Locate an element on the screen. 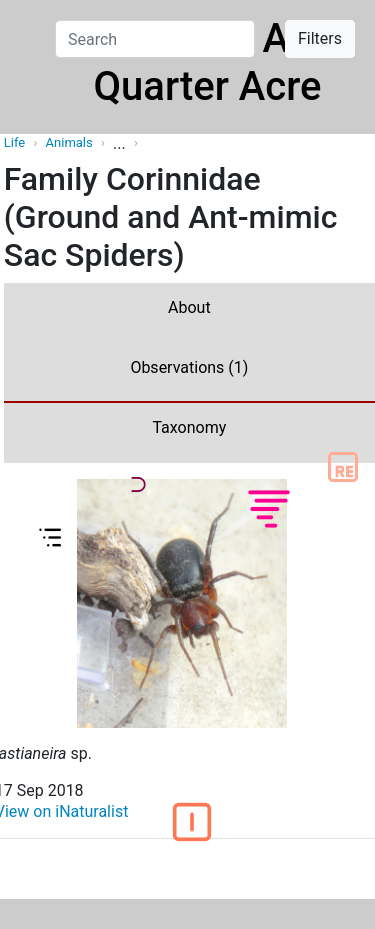 The height and width of the screenshot is (929, 375). ReasonML programming language logo is located at coordinates (343, 467).